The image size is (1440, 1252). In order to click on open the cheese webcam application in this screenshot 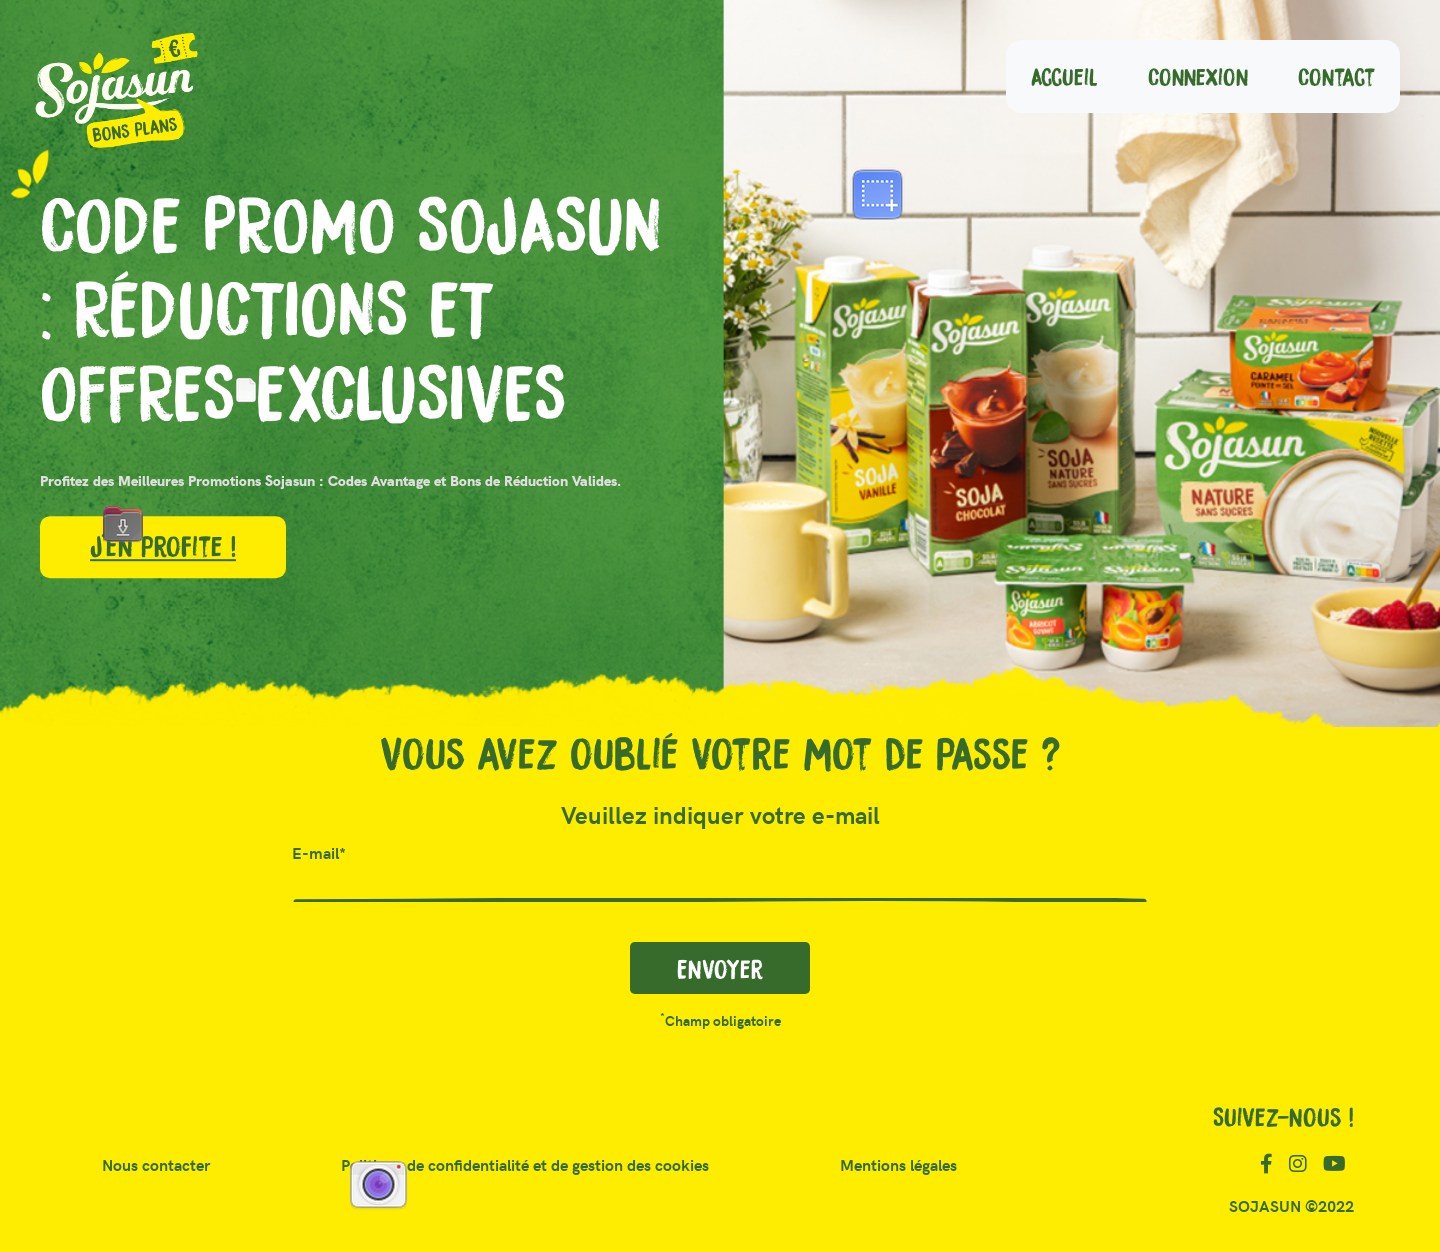, I will do `click(378, 1184)`.